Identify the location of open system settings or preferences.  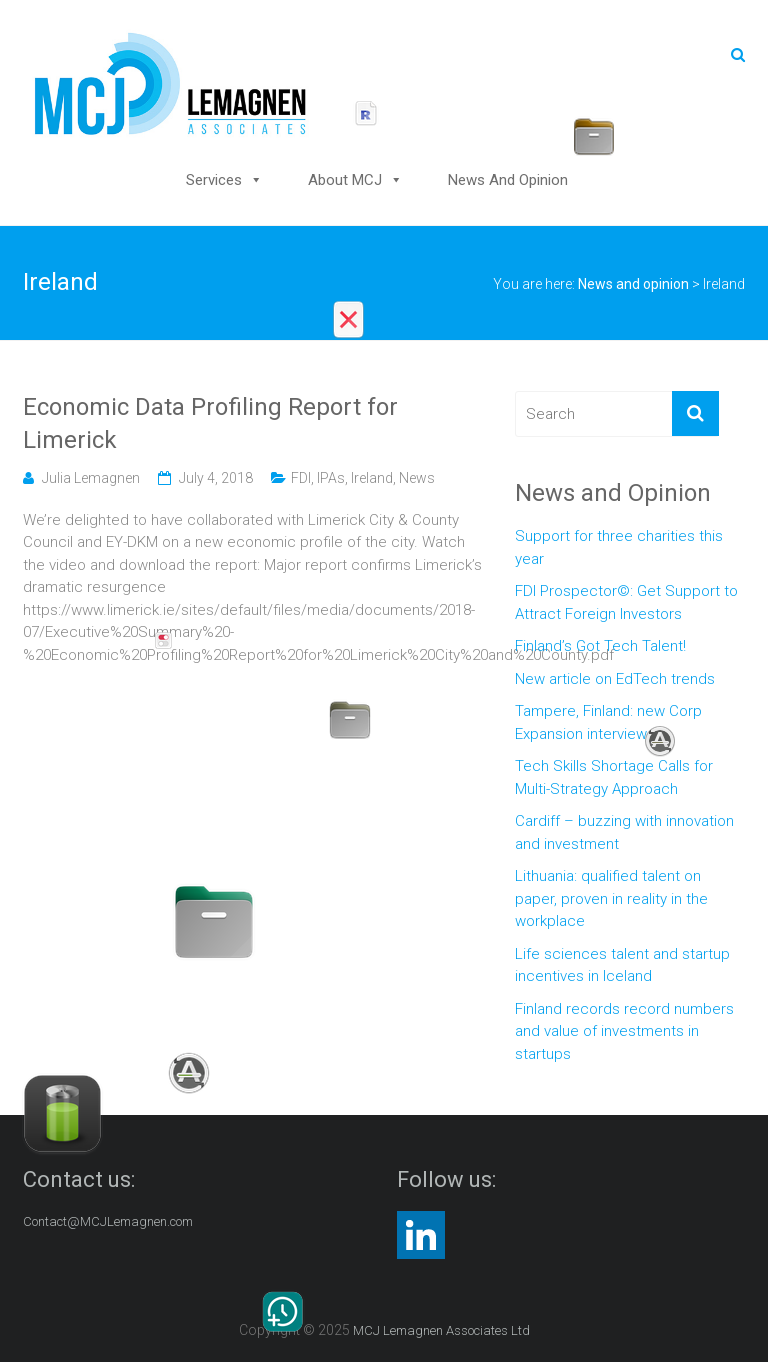
(163, 640).